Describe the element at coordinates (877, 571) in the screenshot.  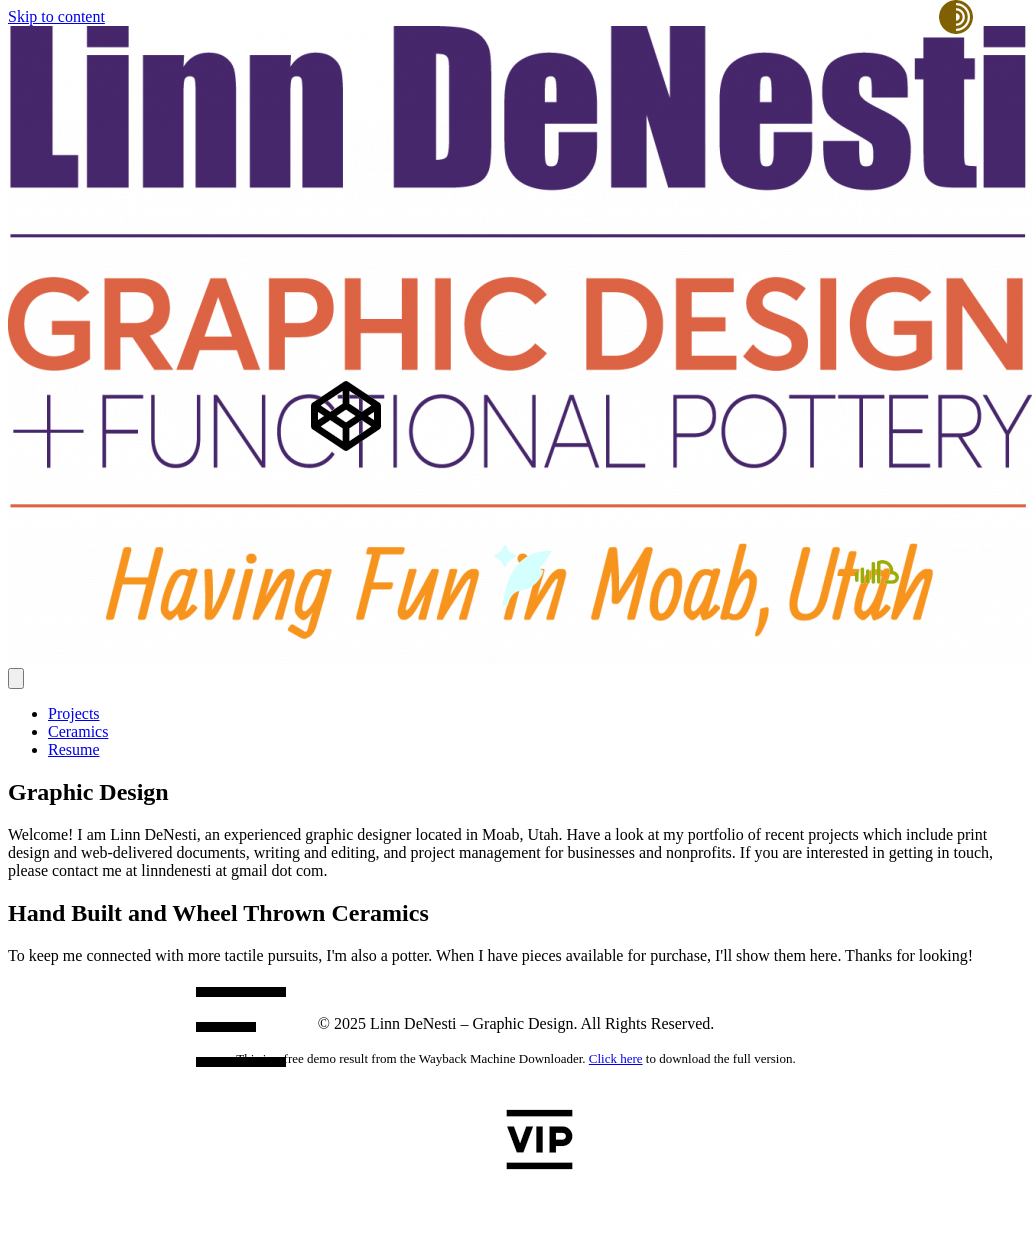
I see `open soundcloud app` at that location.